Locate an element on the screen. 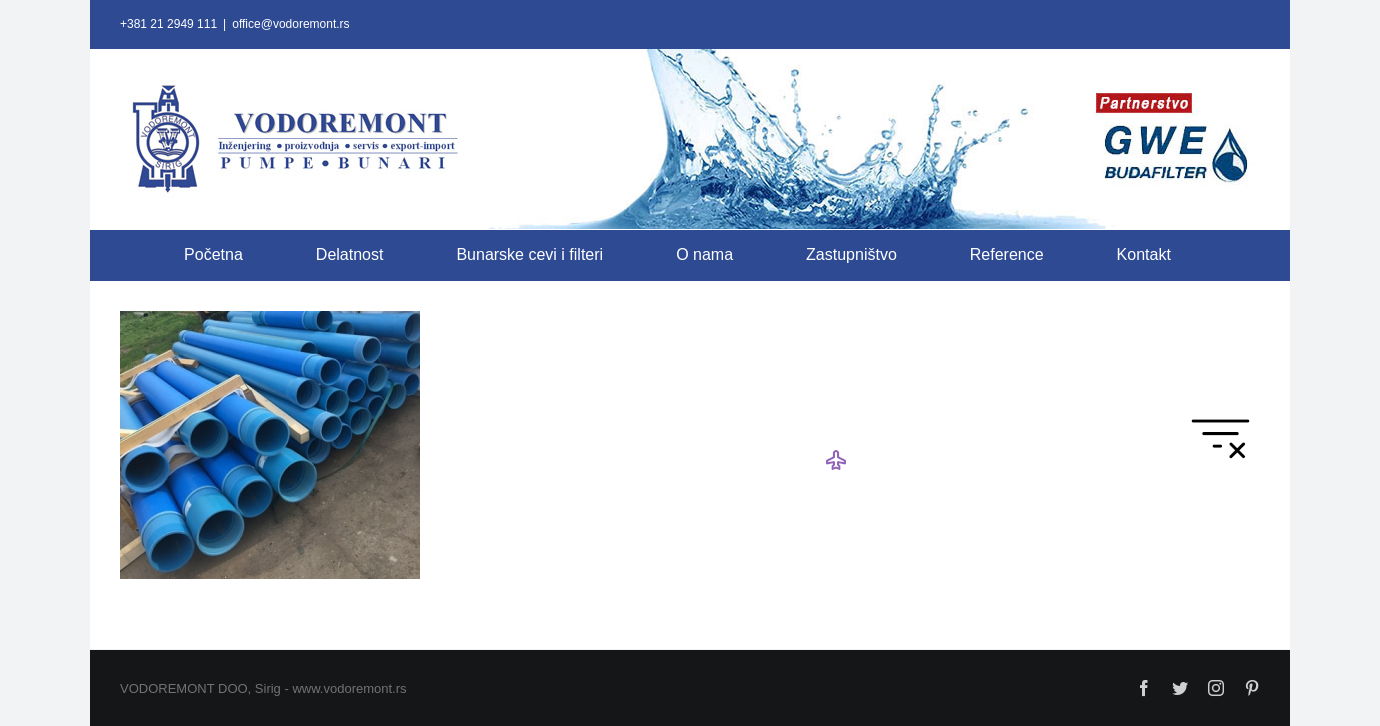 The image size is (1380, 726). enable airplane mode is located at coordinates (836, 460).